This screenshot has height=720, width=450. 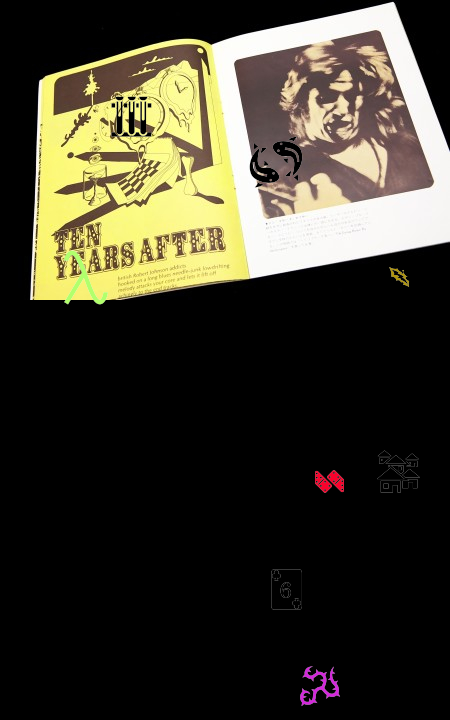 What do you see at coordinates (286, 589) in the screenshot?
I see `six of clubs playing card` at bounding box center [286, 589].